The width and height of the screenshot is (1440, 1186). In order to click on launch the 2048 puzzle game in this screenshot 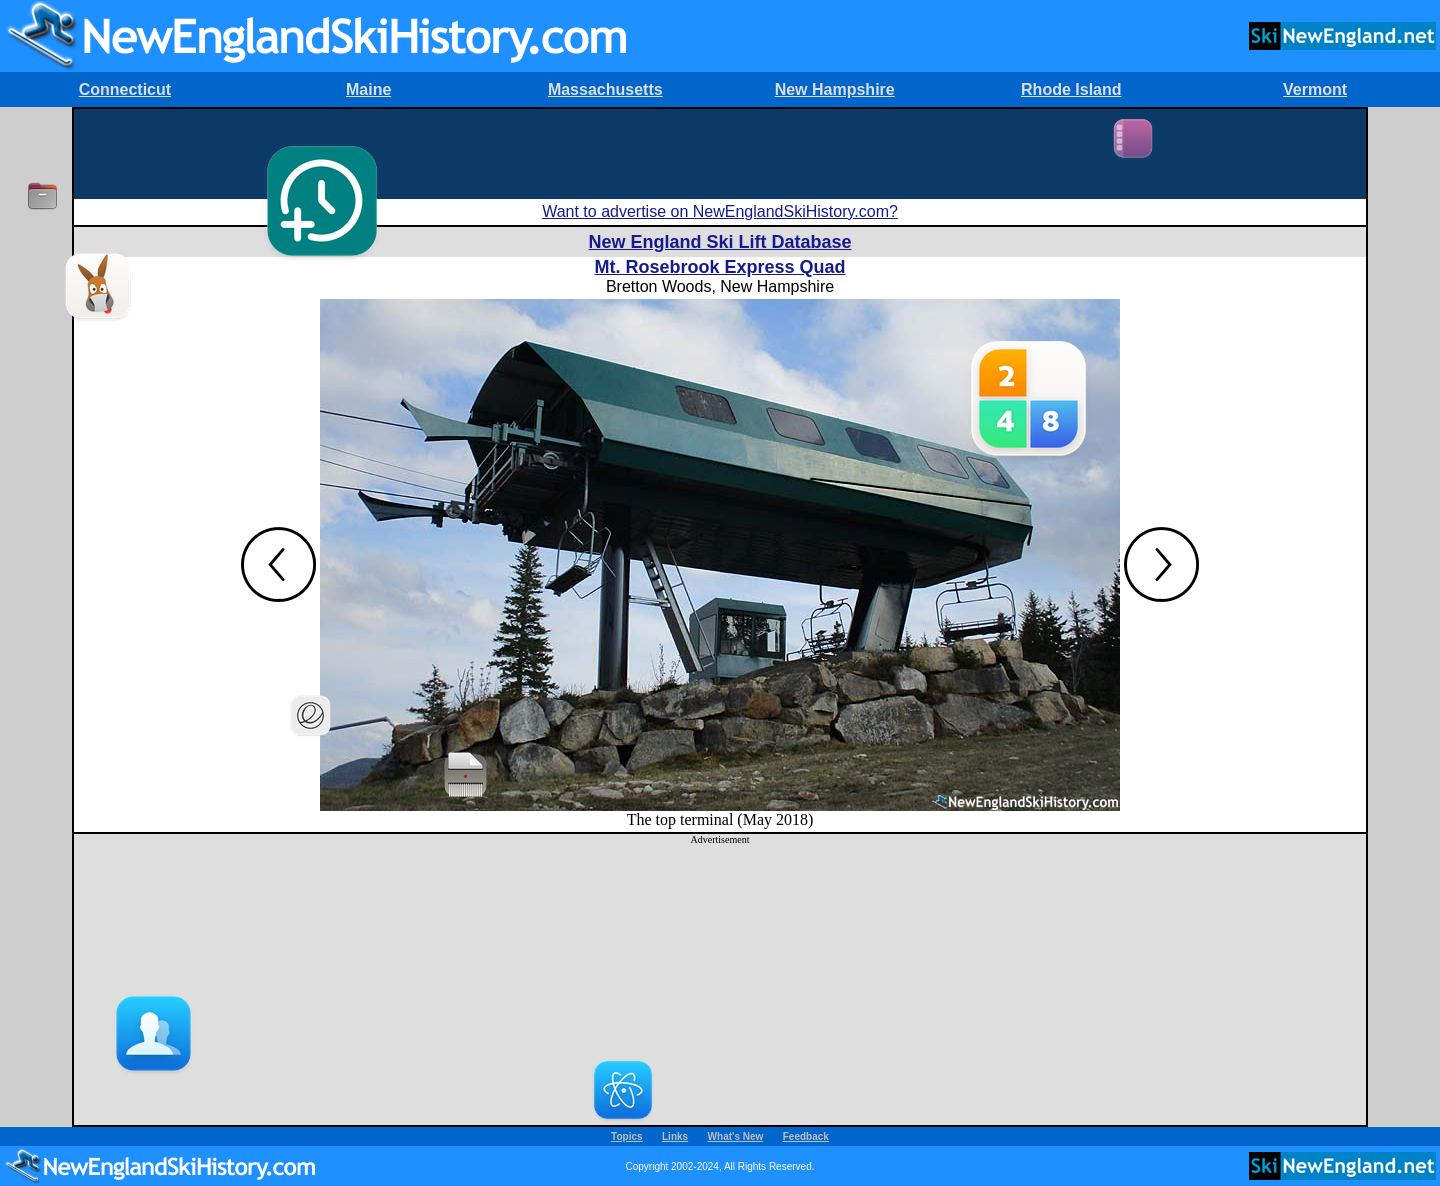, I will do `click(1028, 398)`.